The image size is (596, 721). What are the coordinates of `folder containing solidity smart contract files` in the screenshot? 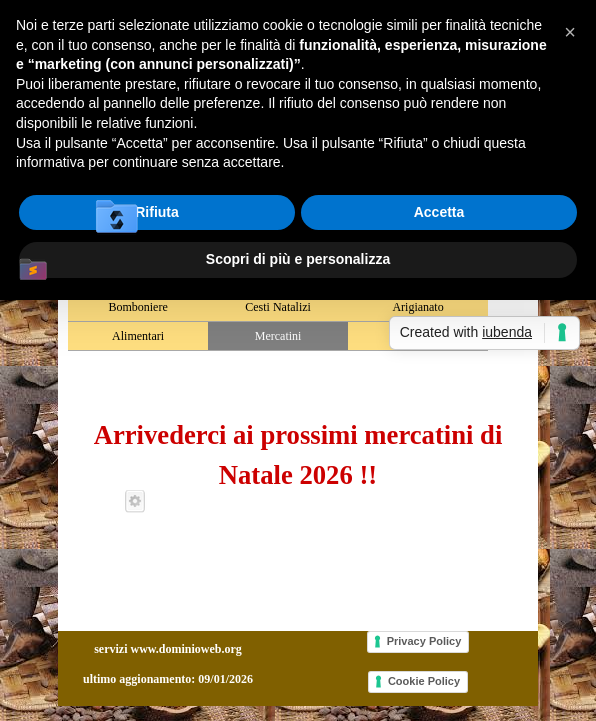 It's located at (116, 217).